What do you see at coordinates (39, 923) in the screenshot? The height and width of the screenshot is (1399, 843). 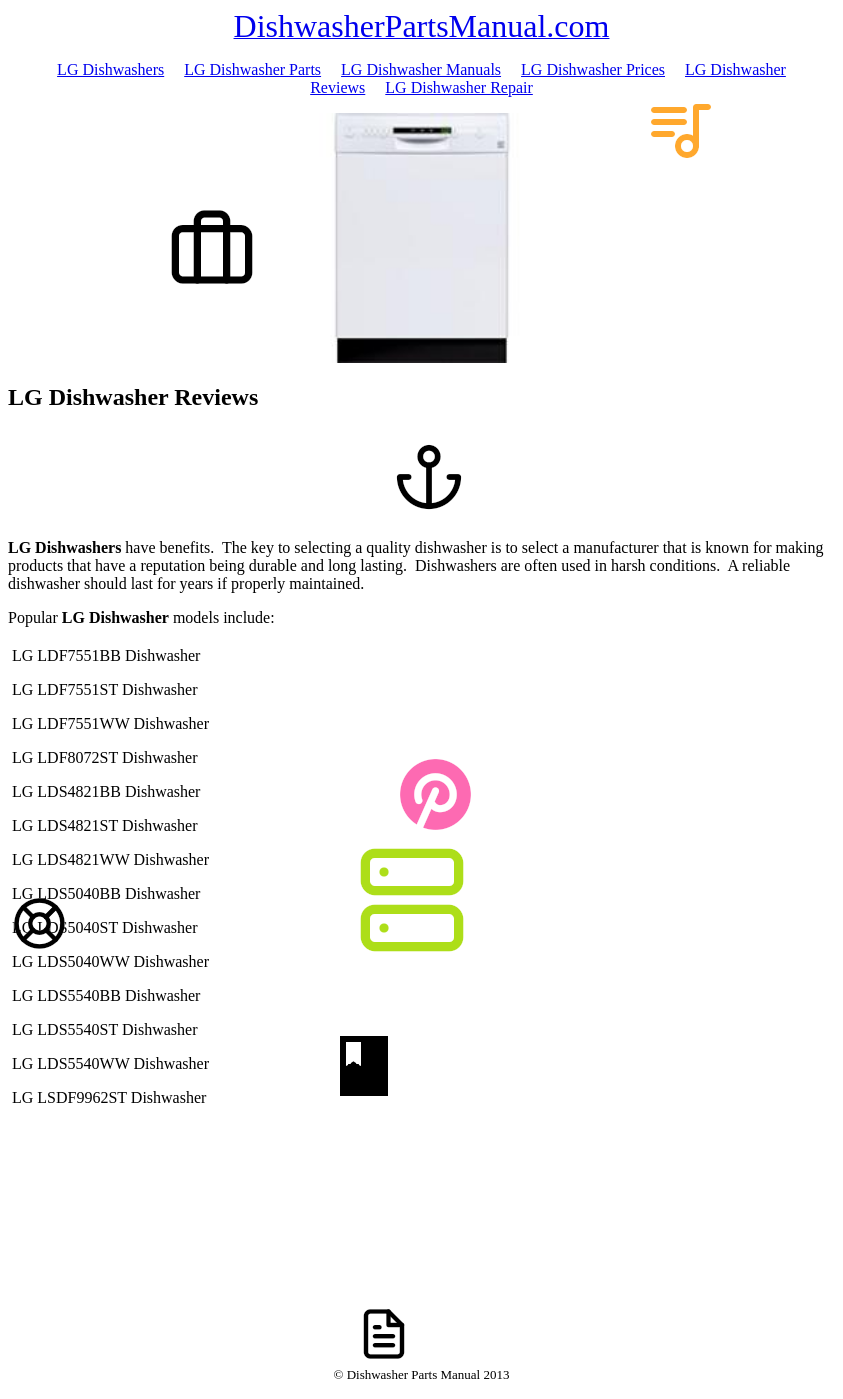 I see `access help or support` at bounding box center [39, 923].